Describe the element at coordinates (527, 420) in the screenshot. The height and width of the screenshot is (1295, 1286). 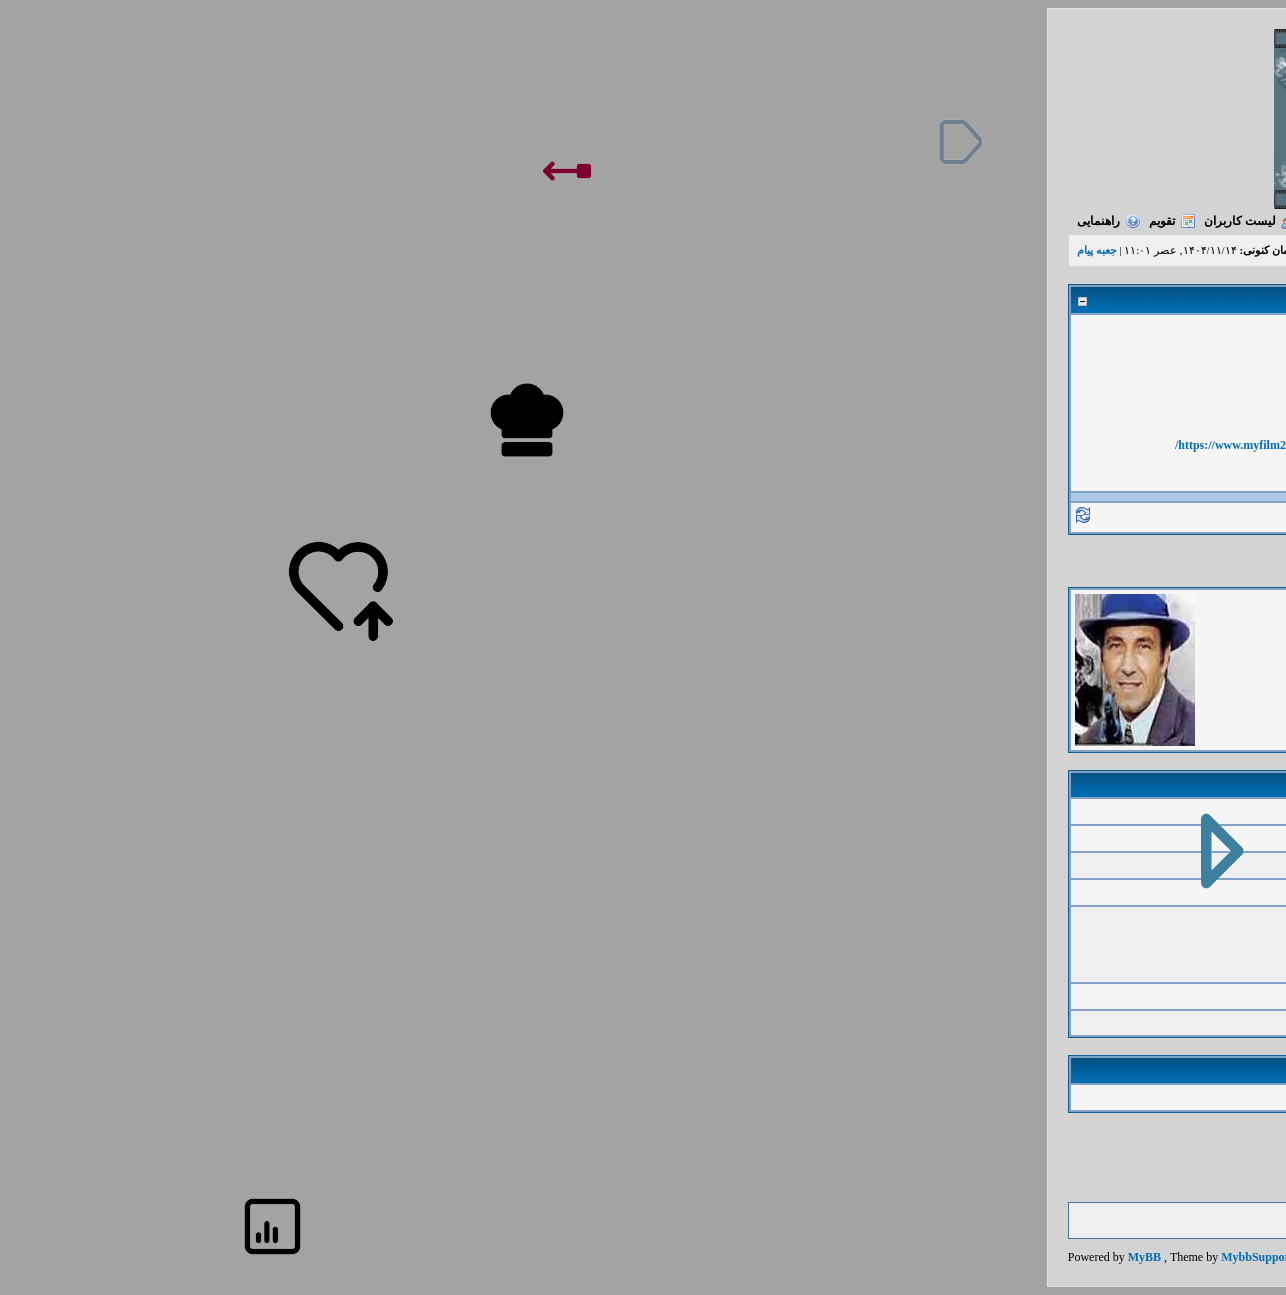
I see `browse recipes or cooking content` at that location.